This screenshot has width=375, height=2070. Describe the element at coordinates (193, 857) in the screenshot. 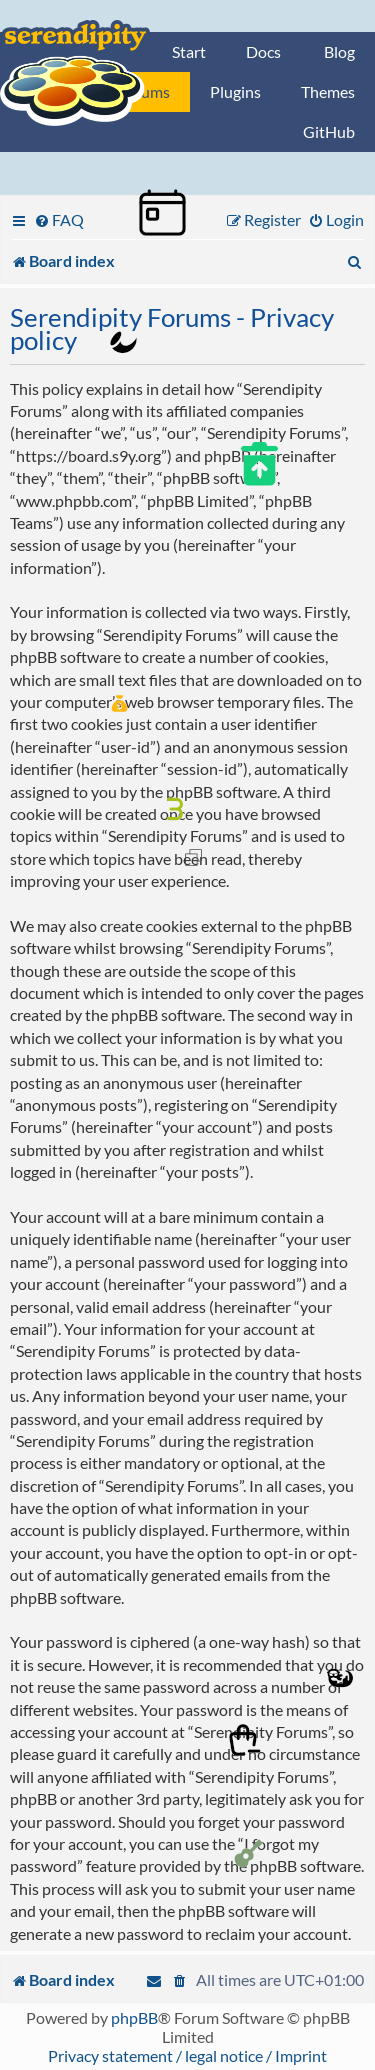

I see `copy to clipboard` at that location.